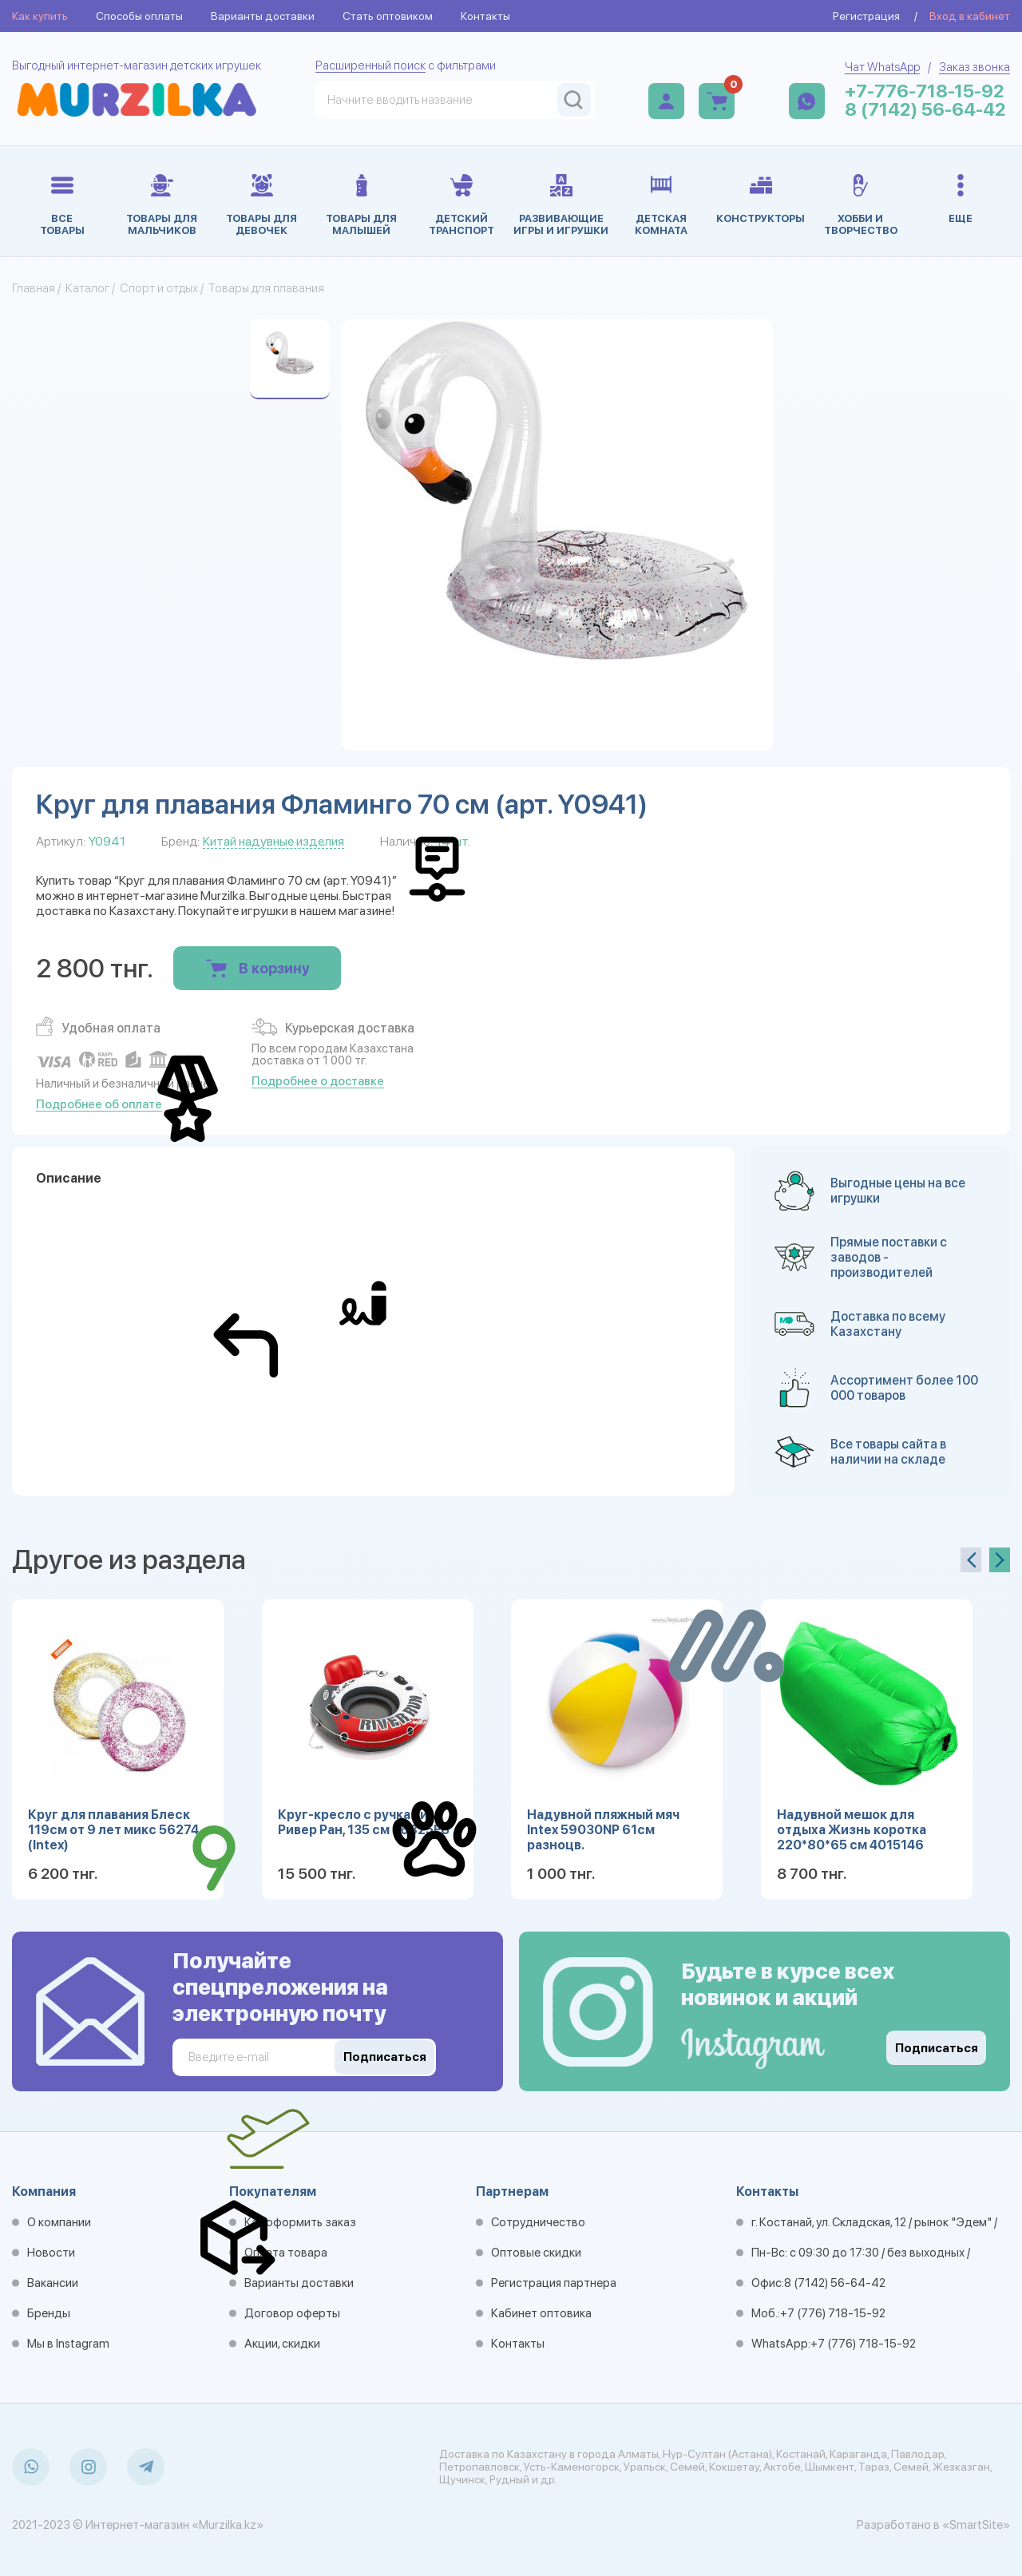  What do you see at coordinates (434, 1839) in the screenshot?
I see `access pet-related features or settings` at bounding box center [434, 1839].